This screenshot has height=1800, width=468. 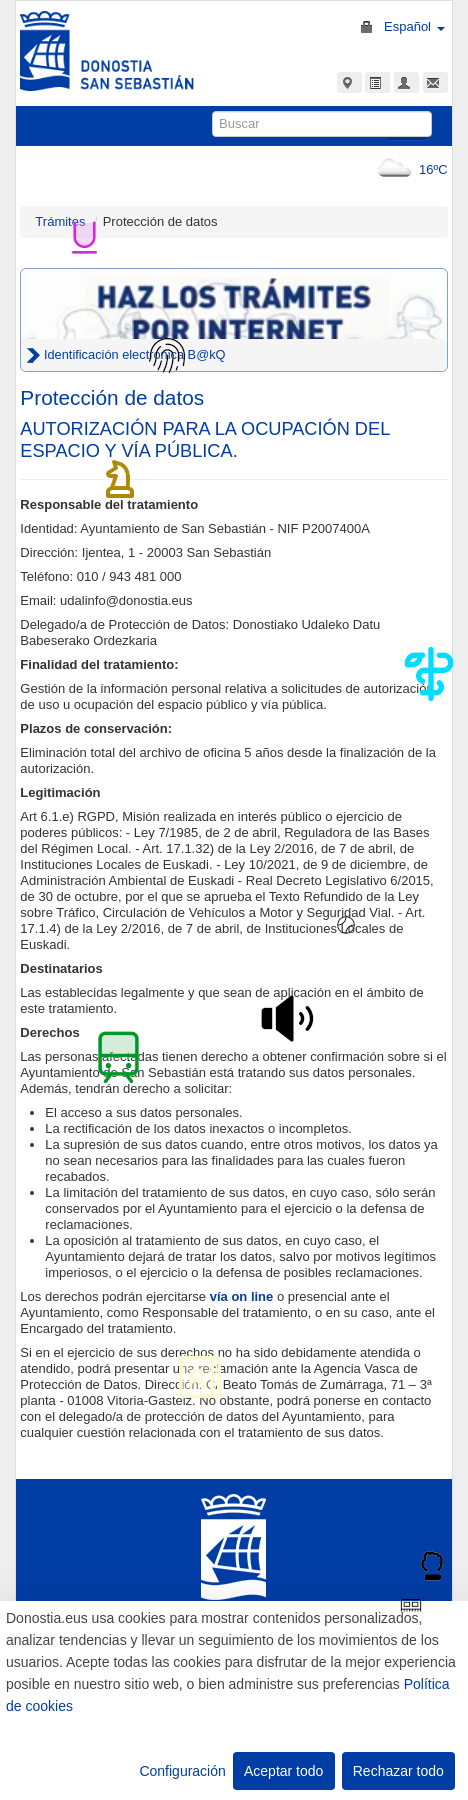 What do you see at coordinates (167, 355) in the screenshot?
I see `authenticate with biometric fingerprint` at bounding box center [167, 355].